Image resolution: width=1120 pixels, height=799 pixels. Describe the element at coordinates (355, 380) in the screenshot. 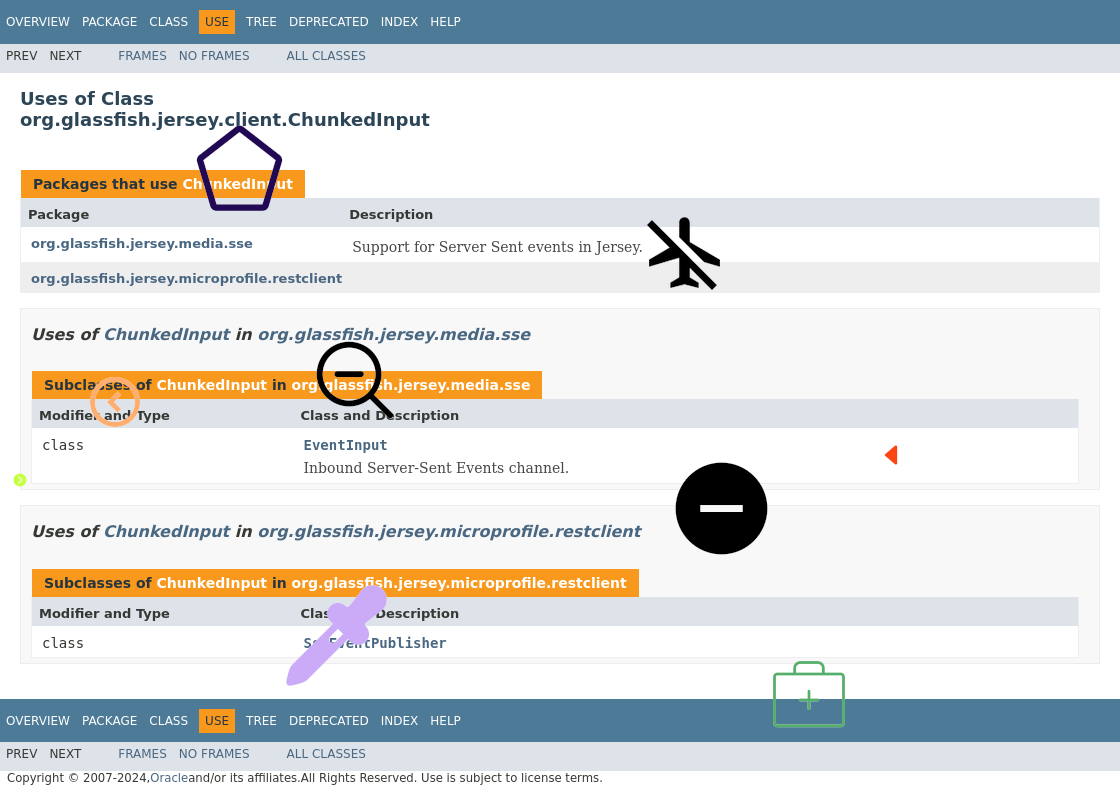

I see `zoom out` at that location.